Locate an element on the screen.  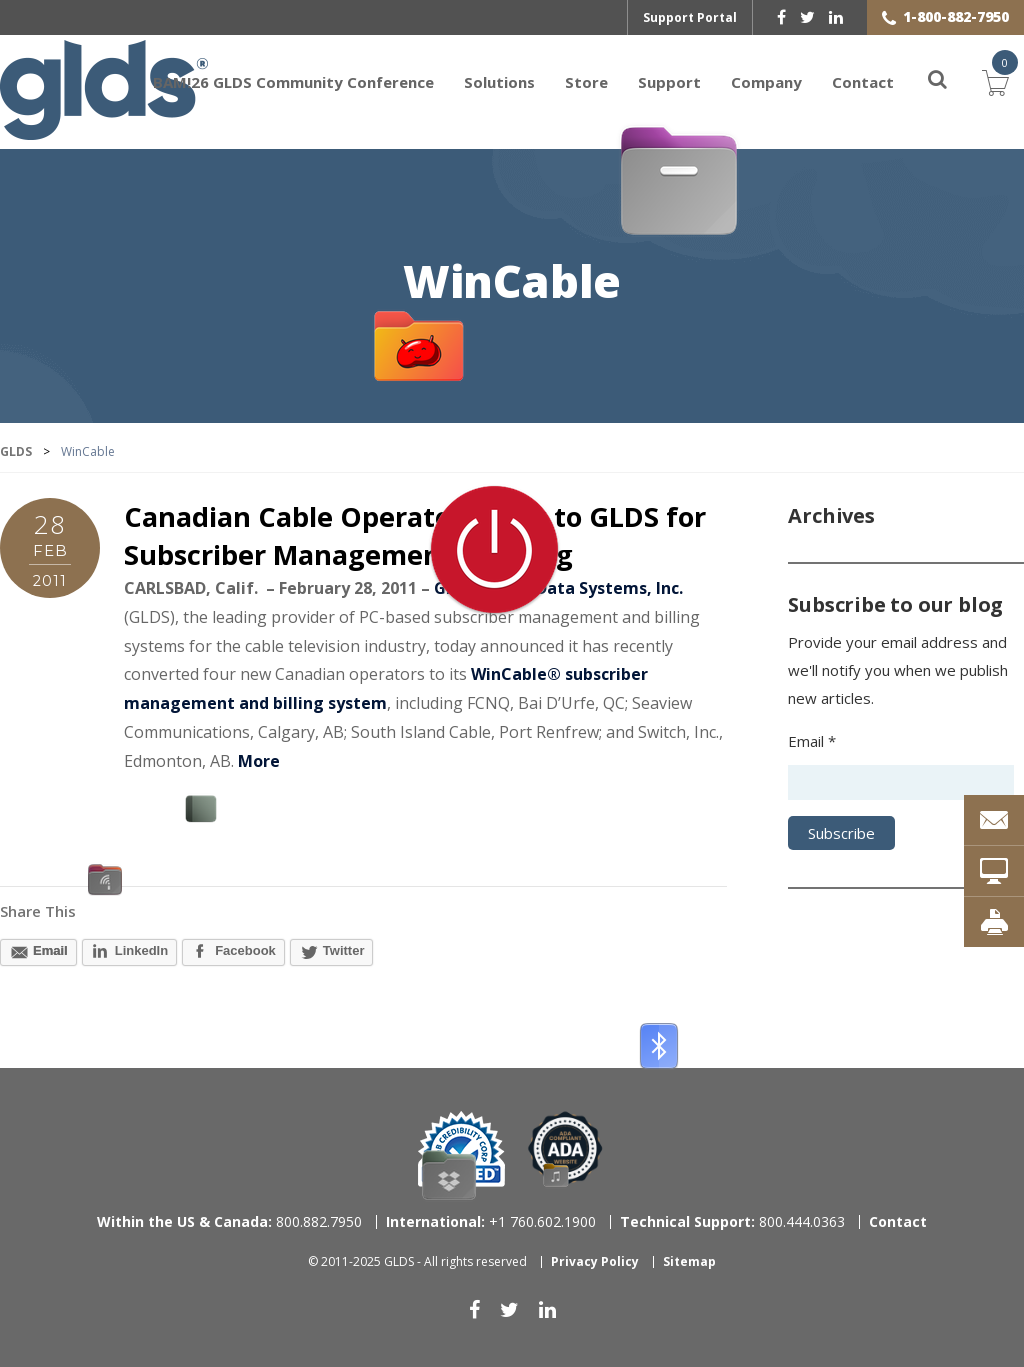
open dropbox synced folder is located at coordinates (449, 1175).